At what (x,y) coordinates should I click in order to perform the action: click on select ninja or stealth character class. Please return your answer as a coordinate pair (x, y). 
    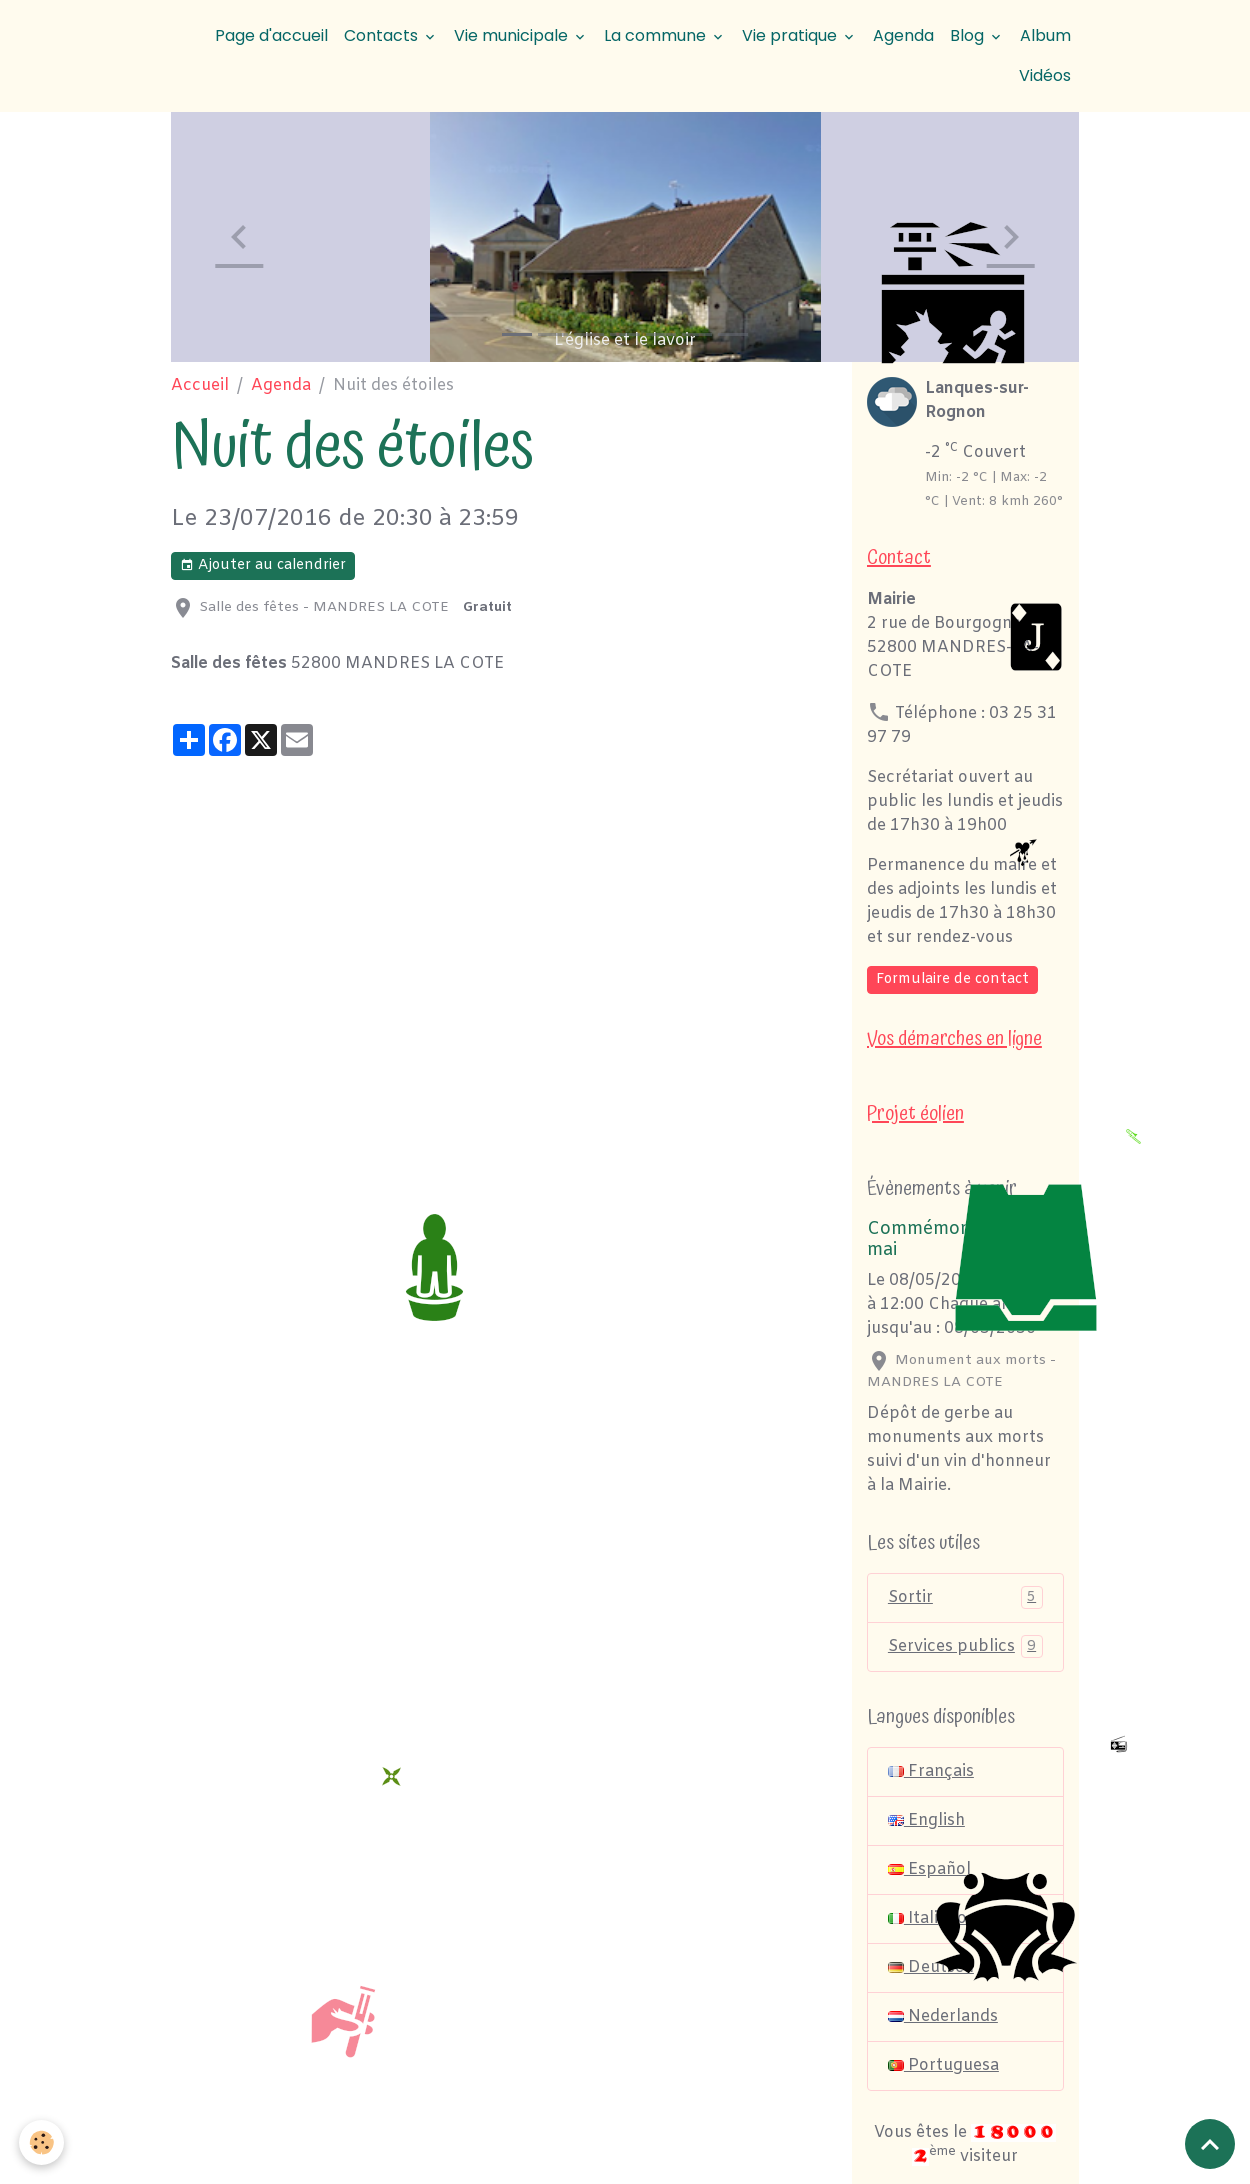
    Looking at the image, I should click on (391, 1776).